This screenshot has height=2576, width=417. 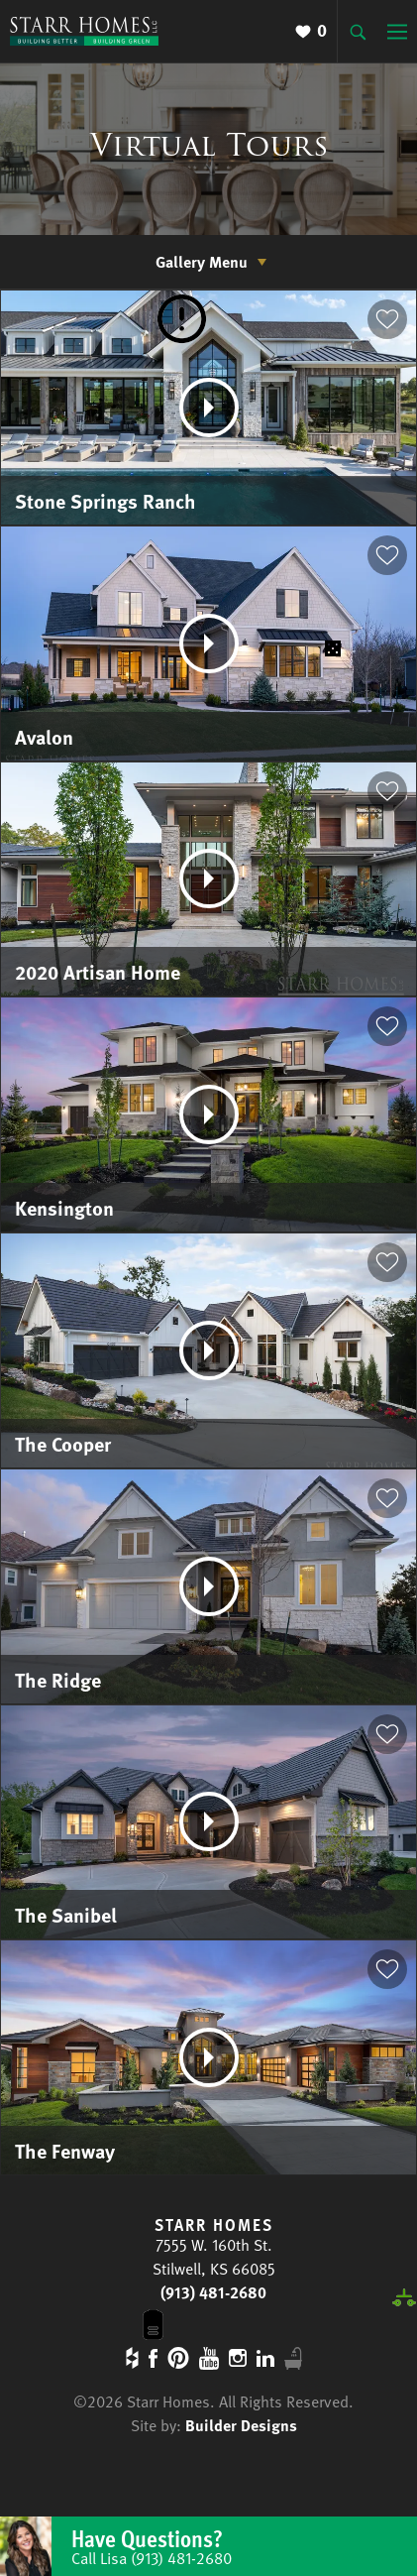 What do you see at coordinates (181, 318) in the screenshot?
I see `indicates a warning or alert requiring attention` at bounding box center [181, 318].